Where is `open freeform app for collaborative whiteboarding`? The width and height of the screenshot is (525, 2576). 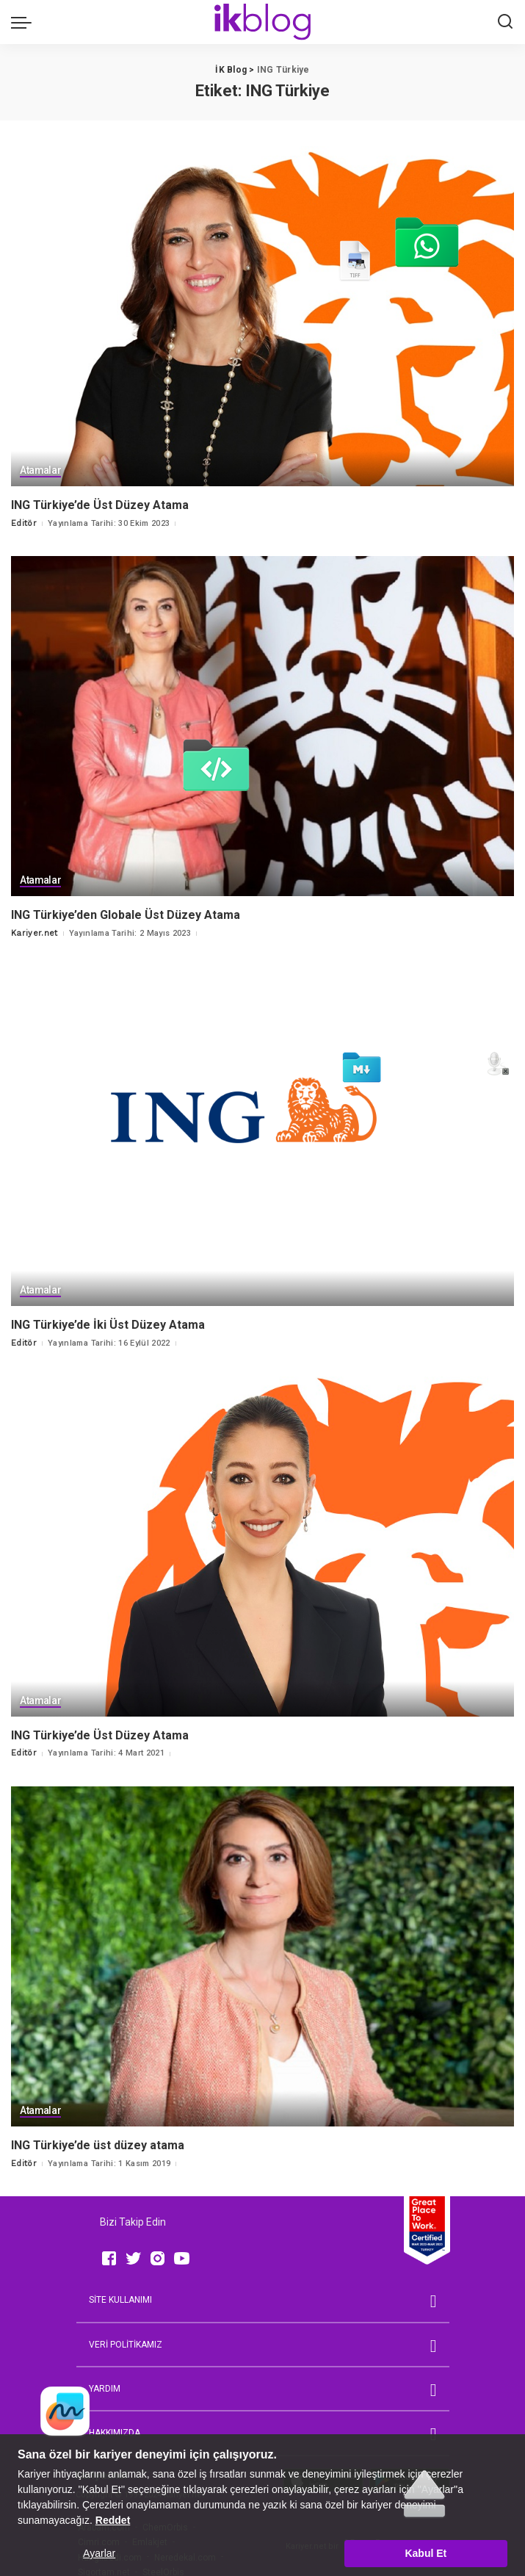
open freeform app for collaborative whiteboarding is located at coordinates (65, 2411).